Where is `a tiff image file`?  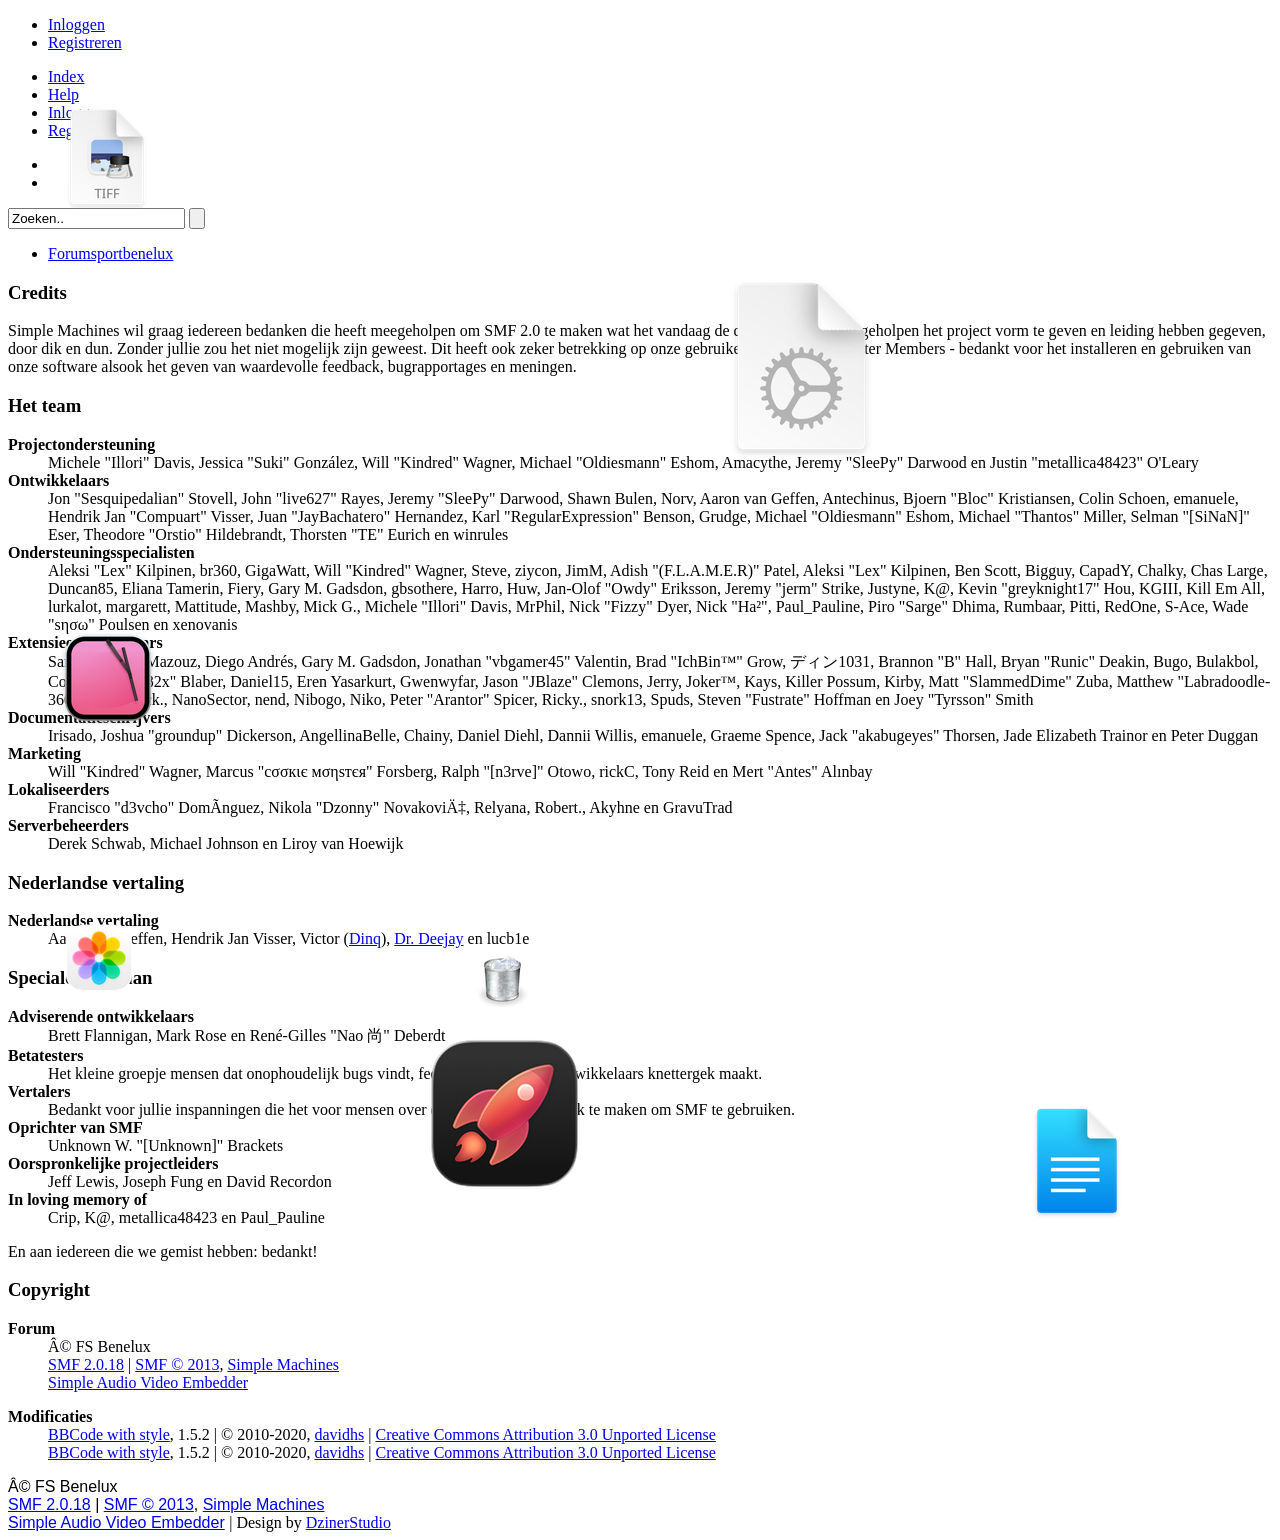 a tiff image file is located at coordinates (107, 159).